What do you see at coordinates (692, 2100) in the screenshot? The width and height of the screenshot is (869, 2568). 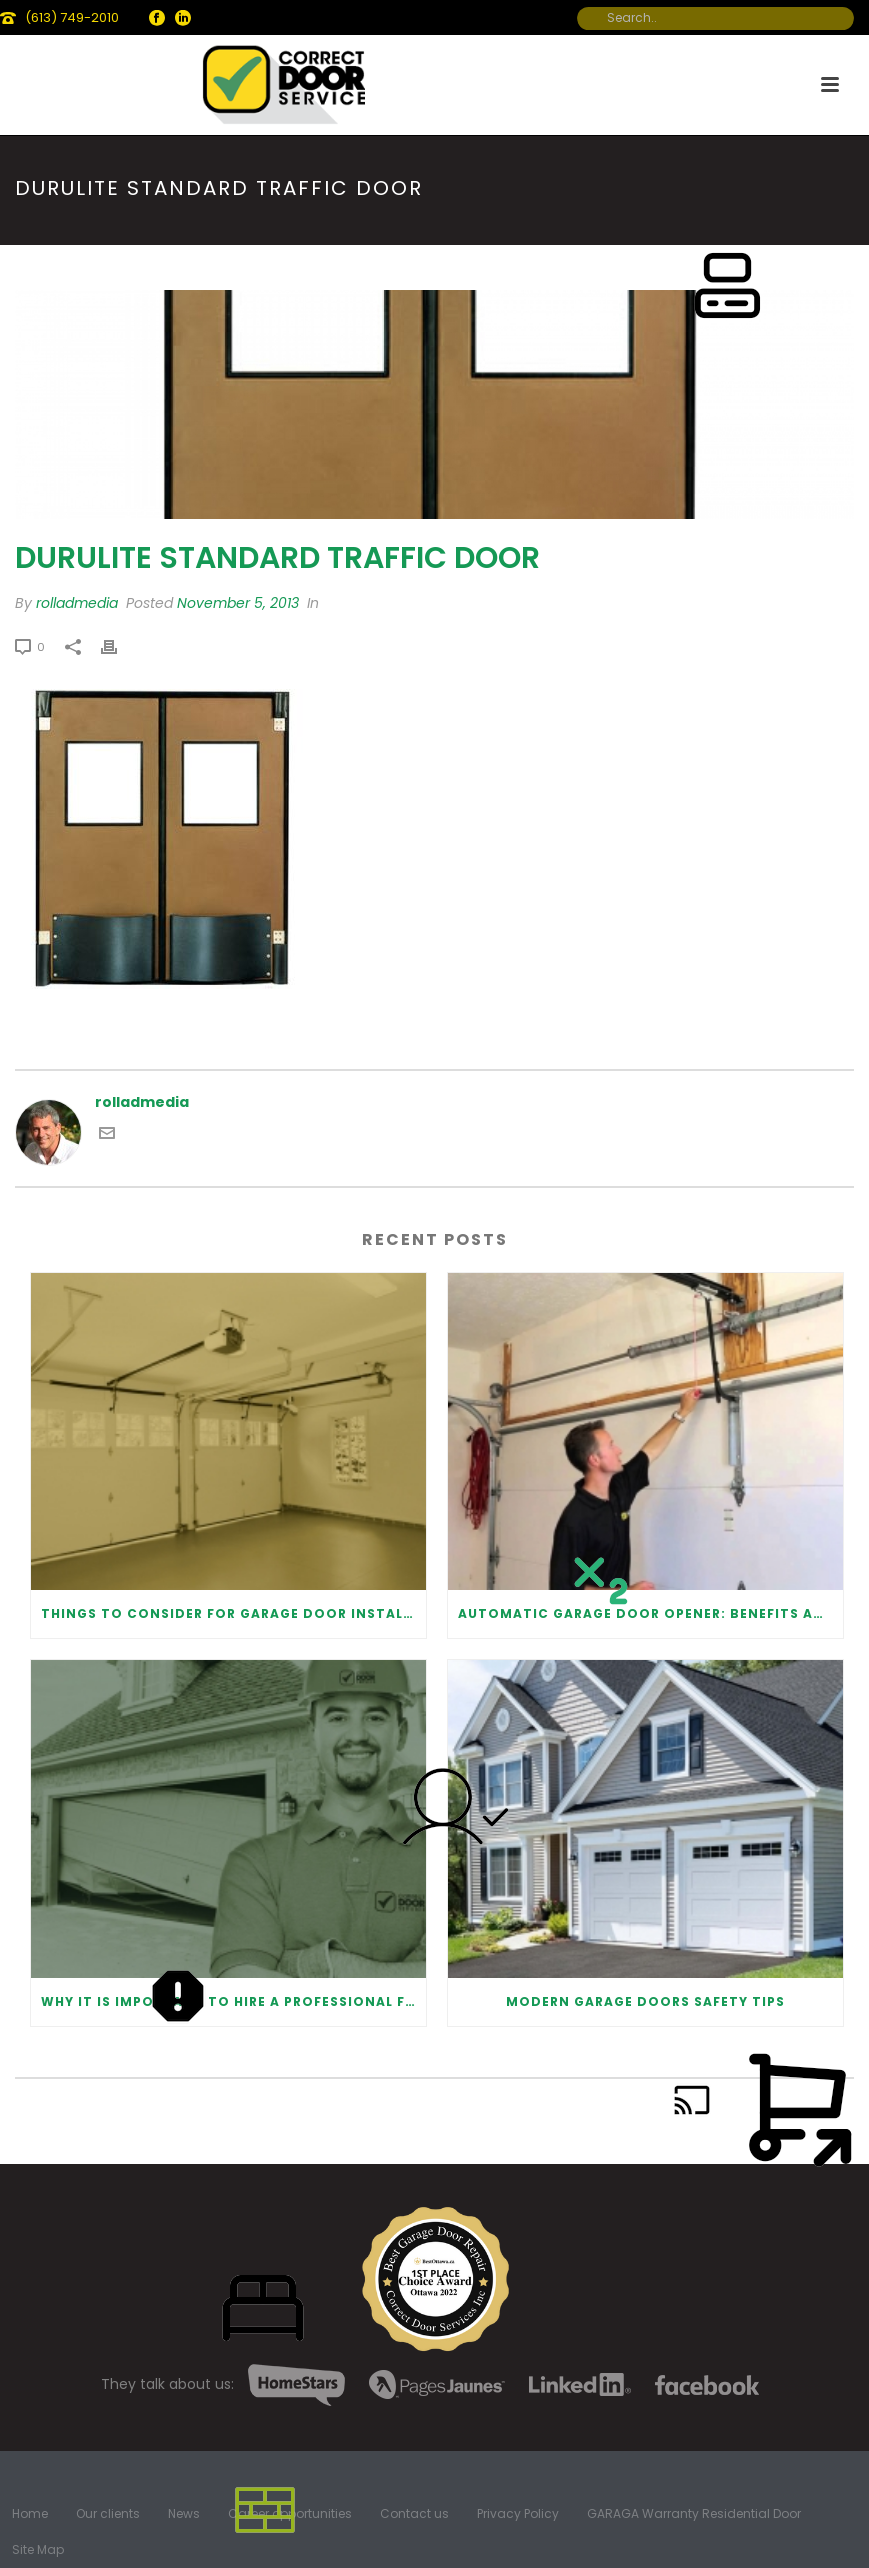 I see `cast screen to an external display` at bounding box center [692, 2100].